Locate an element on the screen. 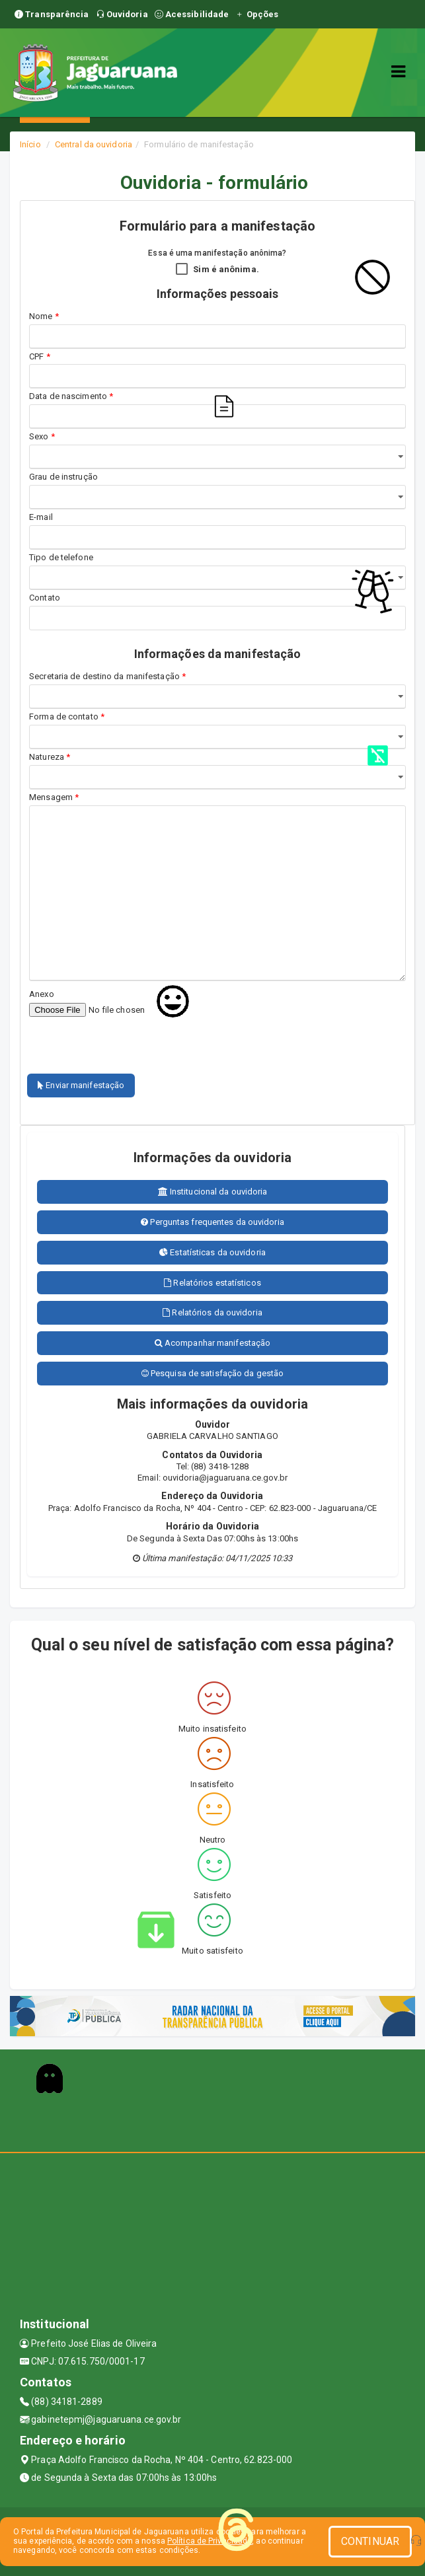 This screenshot has height=2576, width=425. view document or text file is located at coordinates (224, 406).